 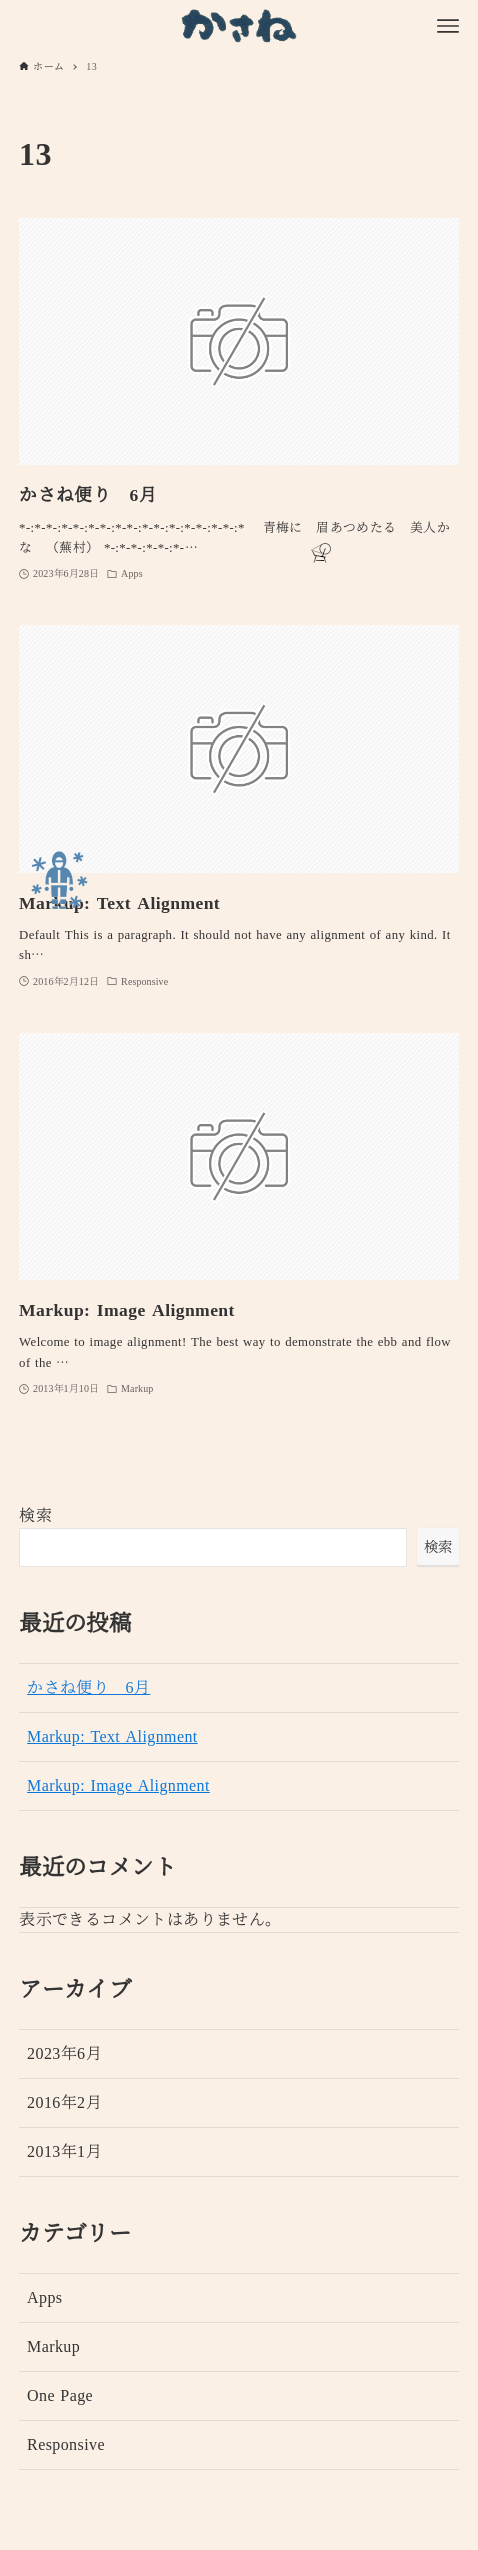 What do you see at coordinates (59, 880) in the screenshot?
I see `indicates severe winter weather conditions` at bounding box center [59, 880].